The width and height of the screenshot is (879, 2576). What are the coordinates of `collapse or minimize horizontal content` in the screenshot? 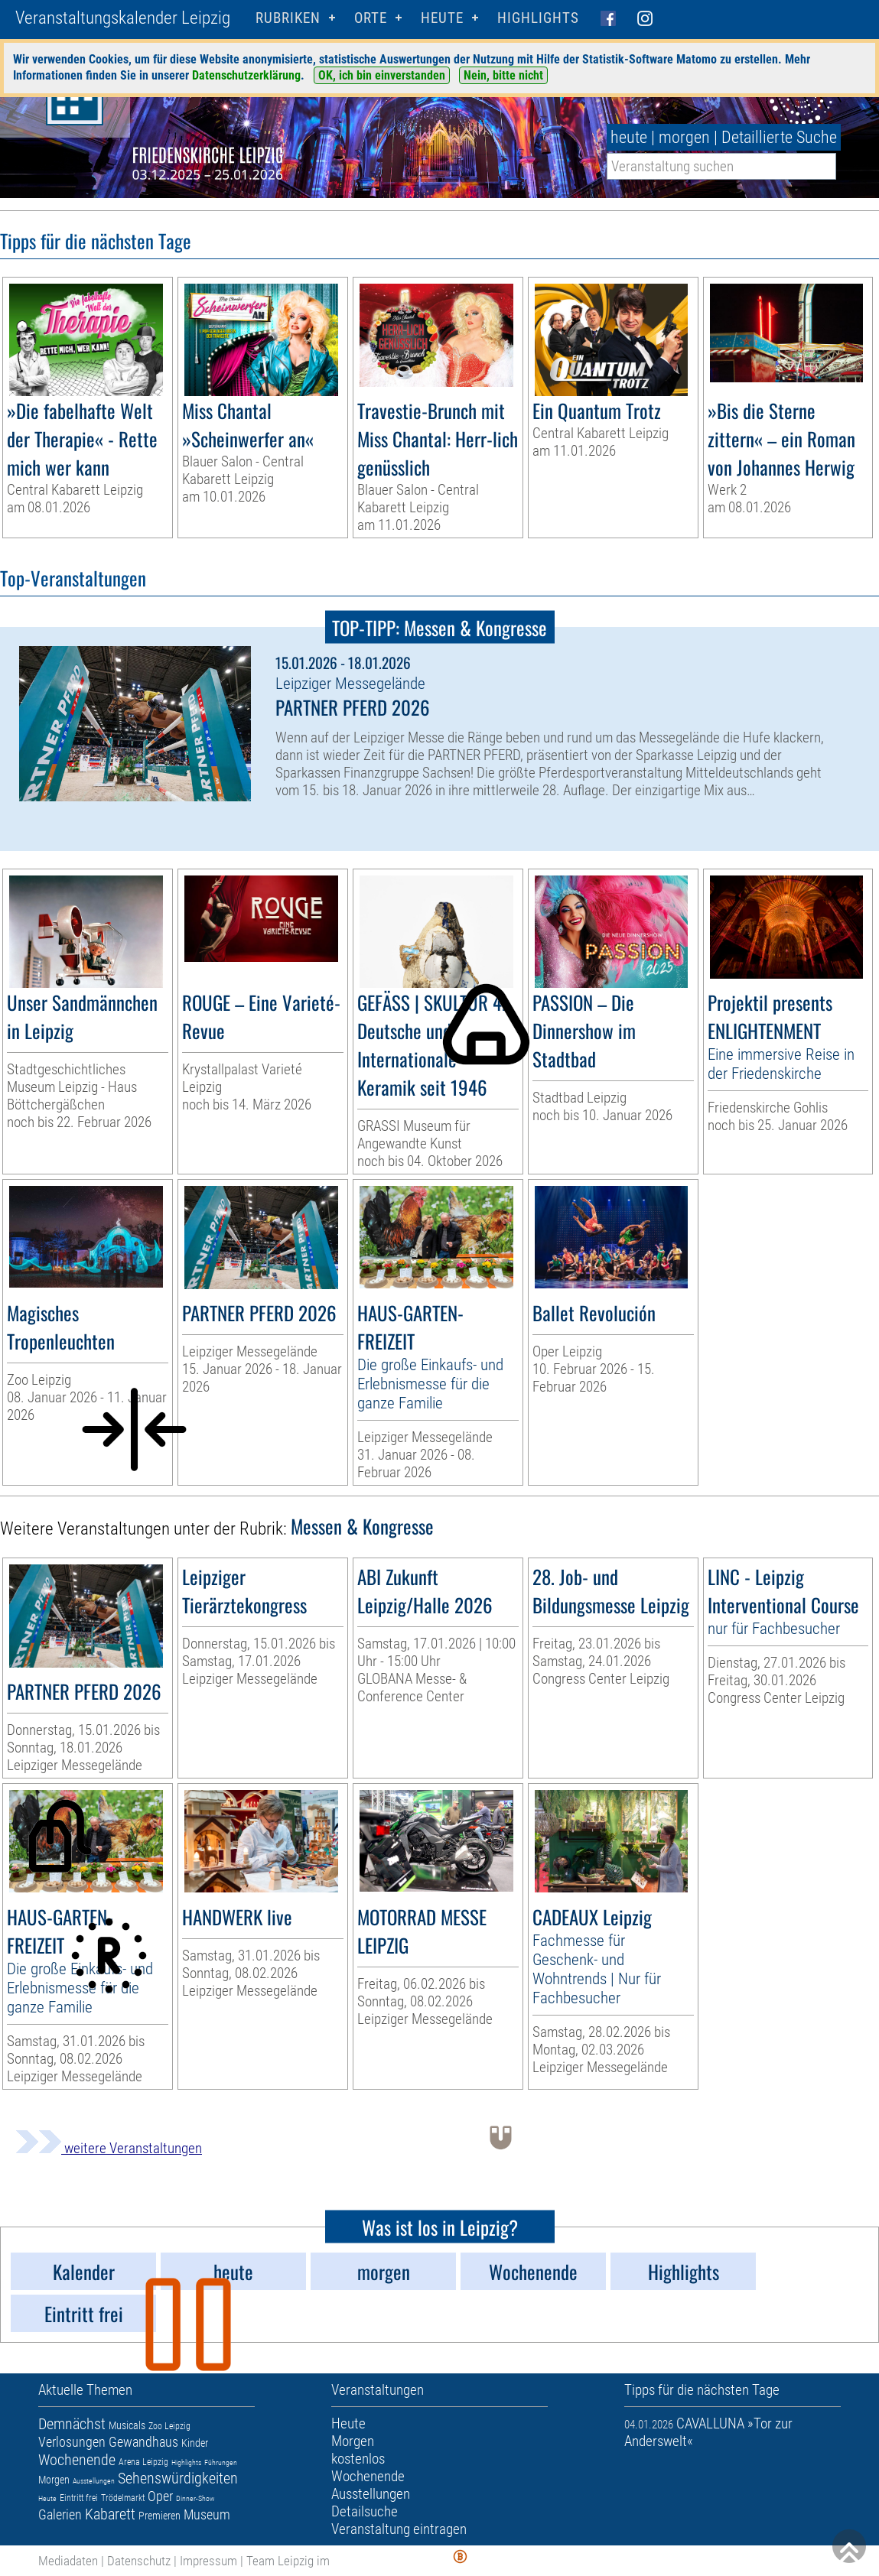 It's located at (134, 1429).